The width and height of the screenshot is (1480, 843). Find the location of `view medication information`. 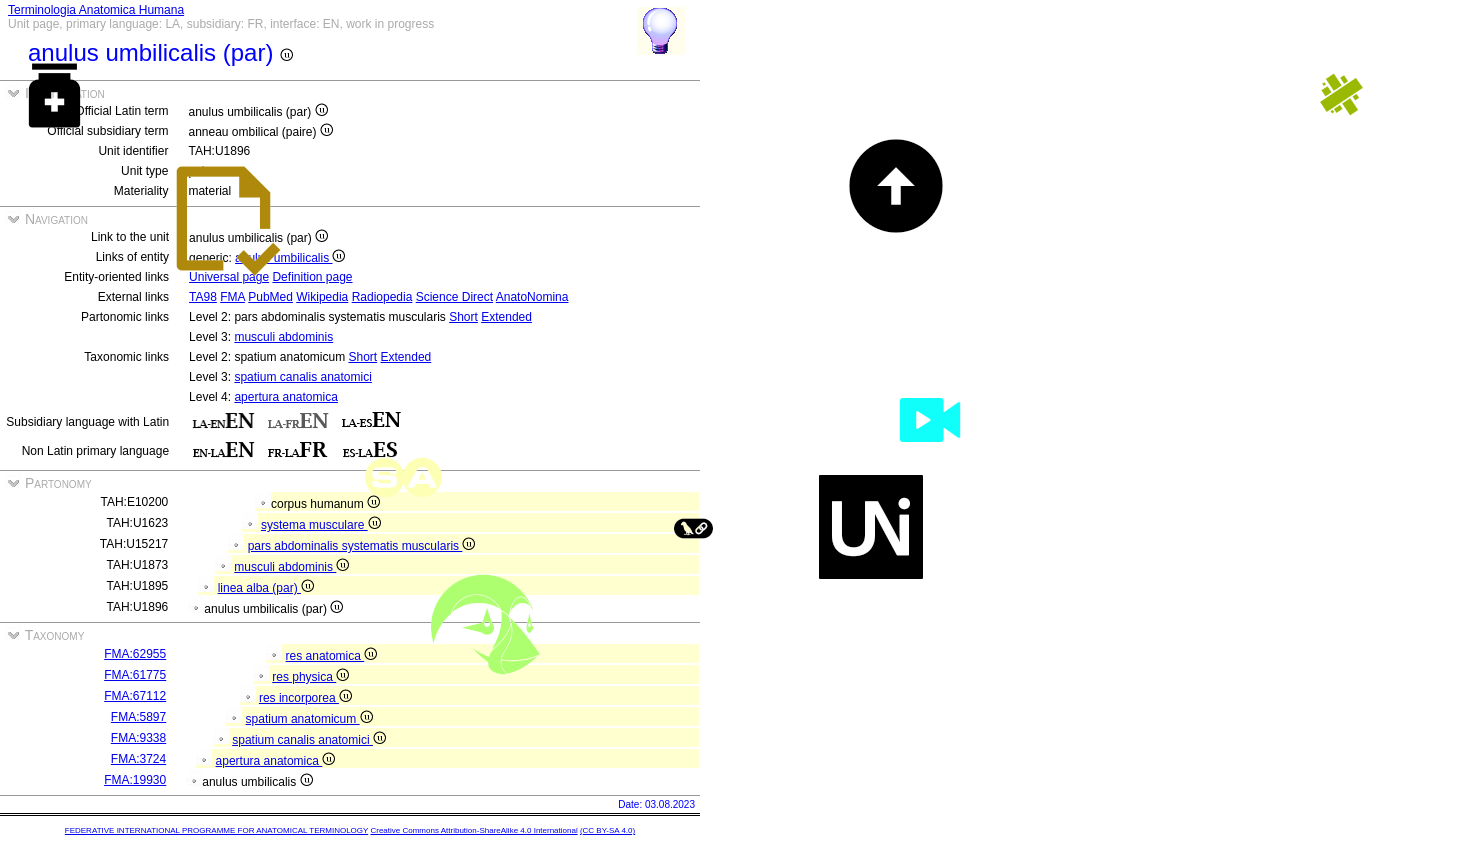

view medication information is located at coordinates (54, 95).